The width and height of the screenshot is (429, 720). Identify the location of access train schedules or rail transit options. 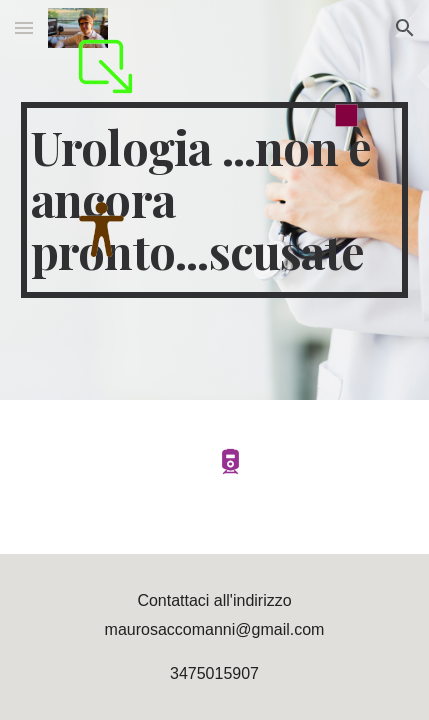
(230, 461).